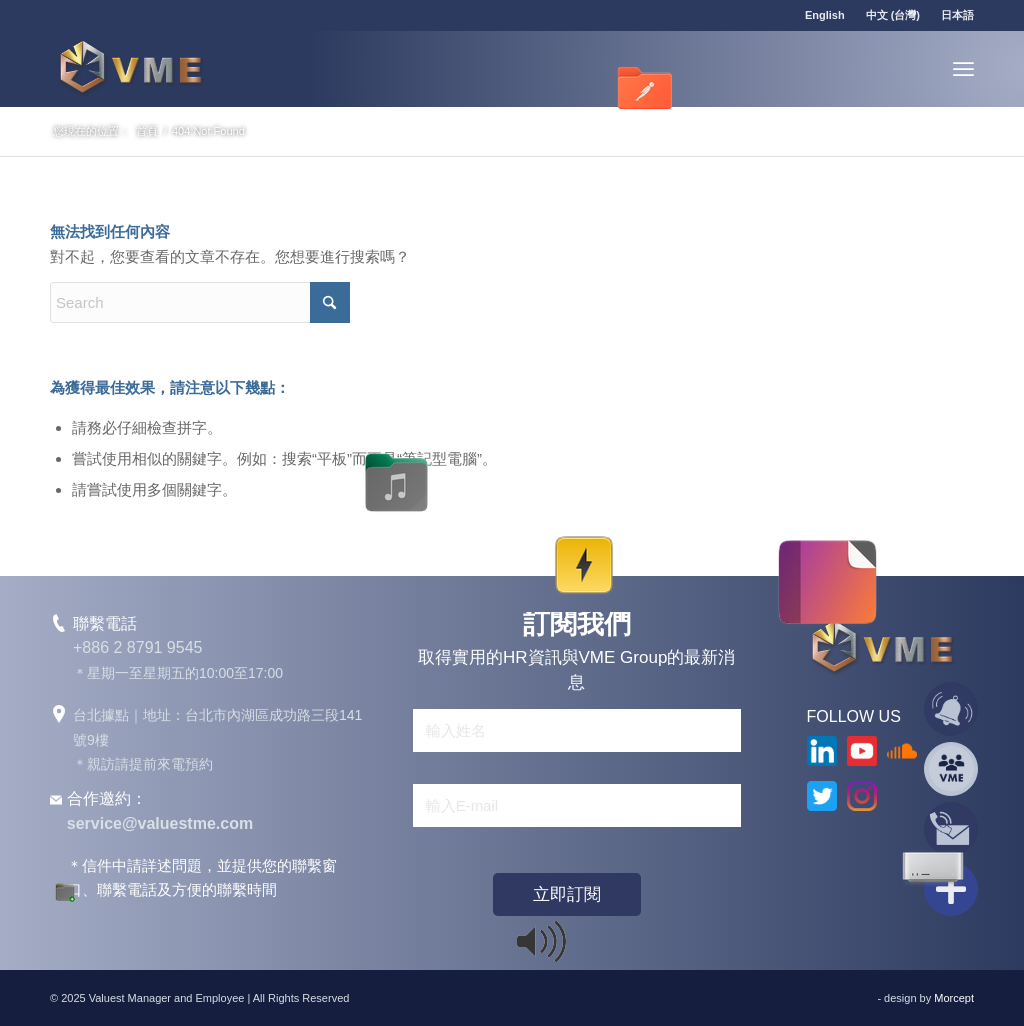 The height and width of the screenshot is (1026, 1024). I want to click on mac studio desktop computer, so click(933, 866).